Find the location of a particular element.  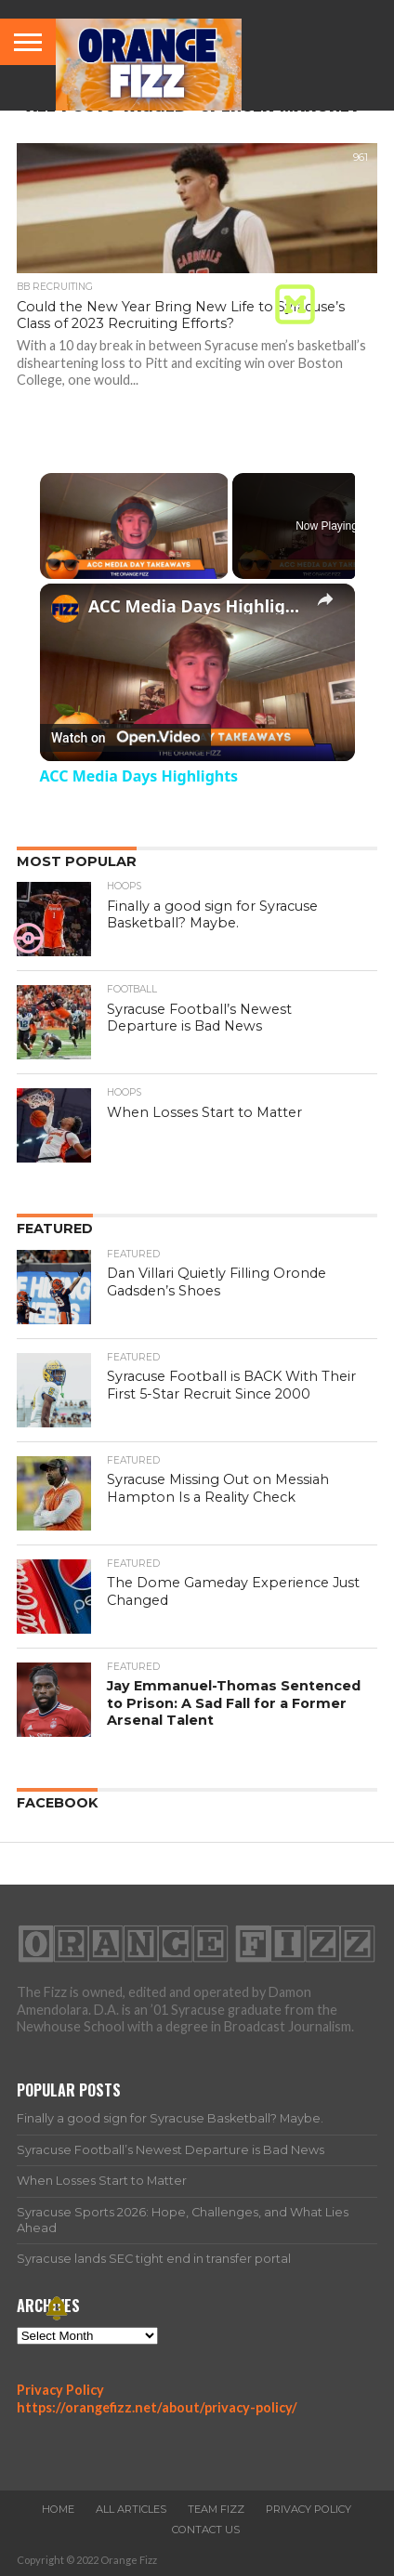

mute notifications or enable do not disturb mode is located at coordinates (57, 2308).